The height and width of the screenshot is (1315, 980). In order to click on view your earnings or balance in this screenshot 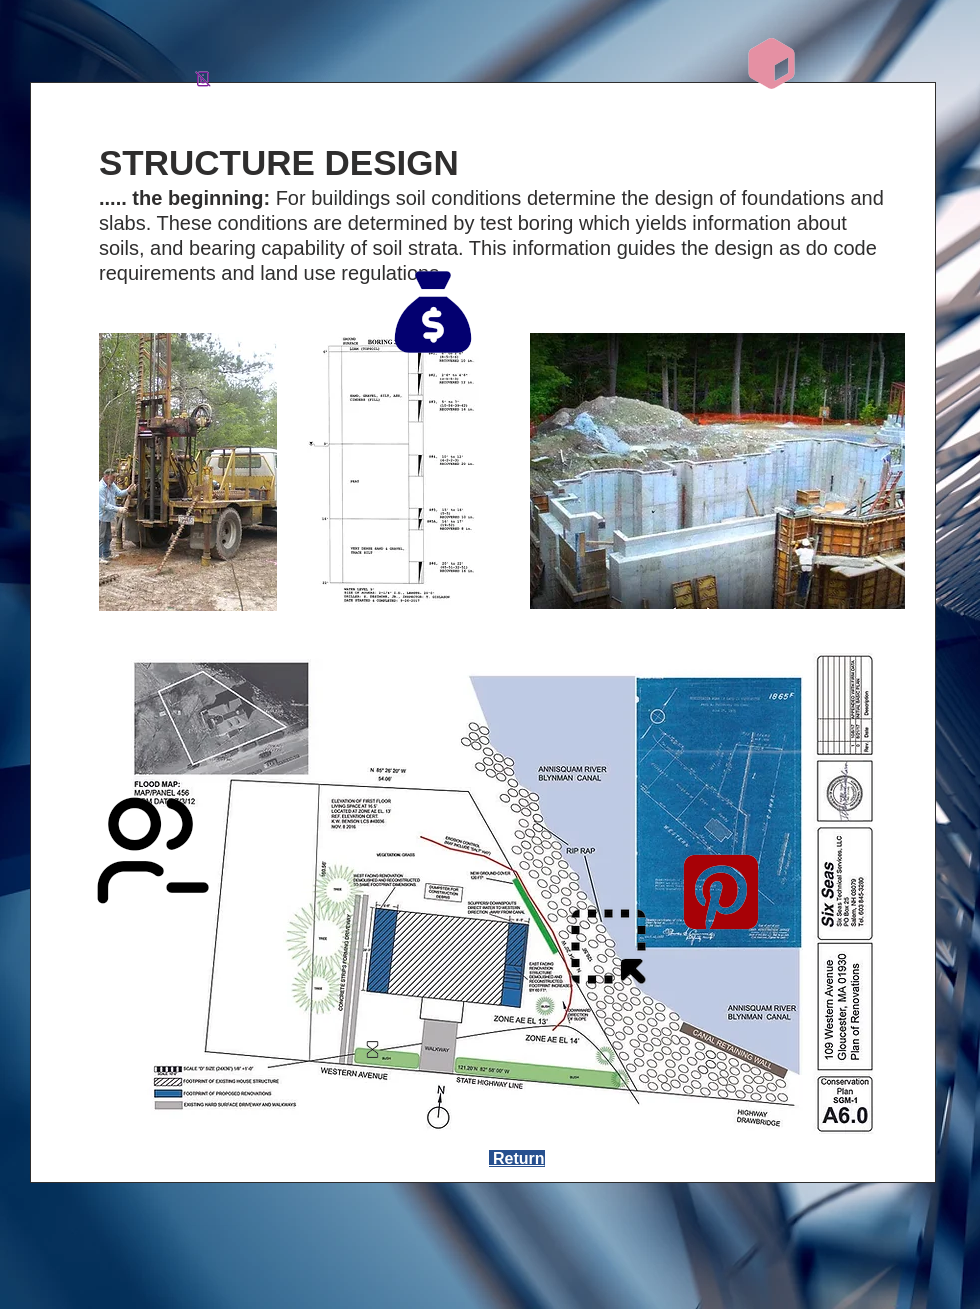, I will do `click(433, 312)`.